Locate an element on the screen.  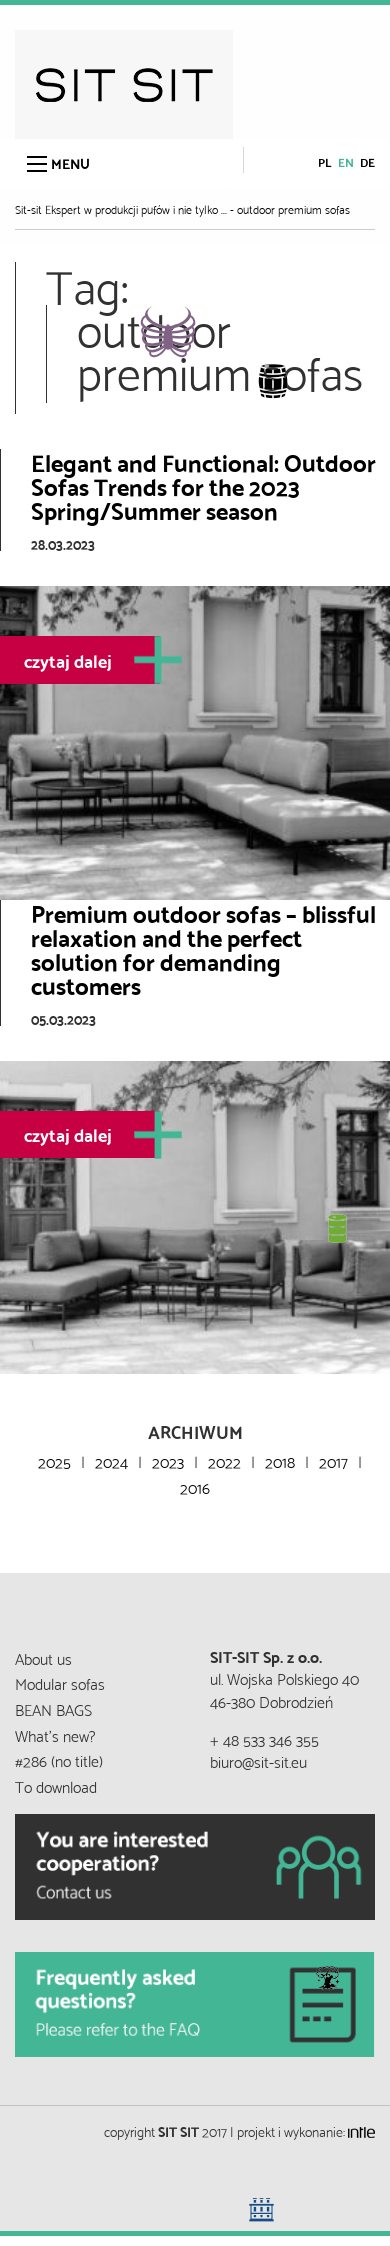
access laboratory or science features is located at coordinates (261, 2209).